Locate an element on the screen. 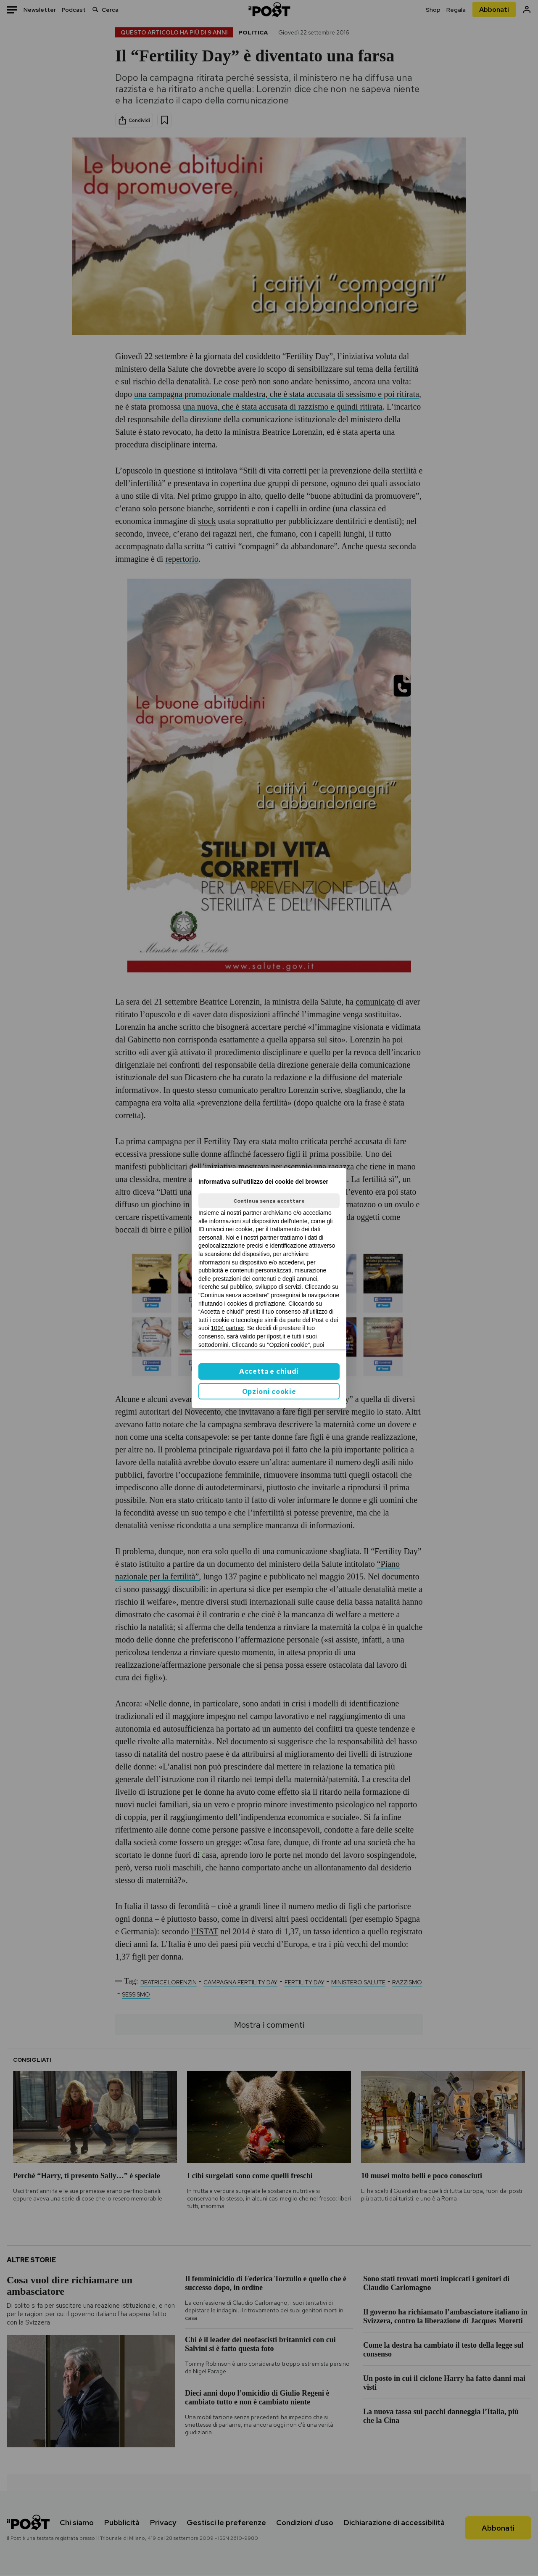 This screenshot has width=538, height=2576. favorite or like a connected device is located at coordinates (200, 1854).